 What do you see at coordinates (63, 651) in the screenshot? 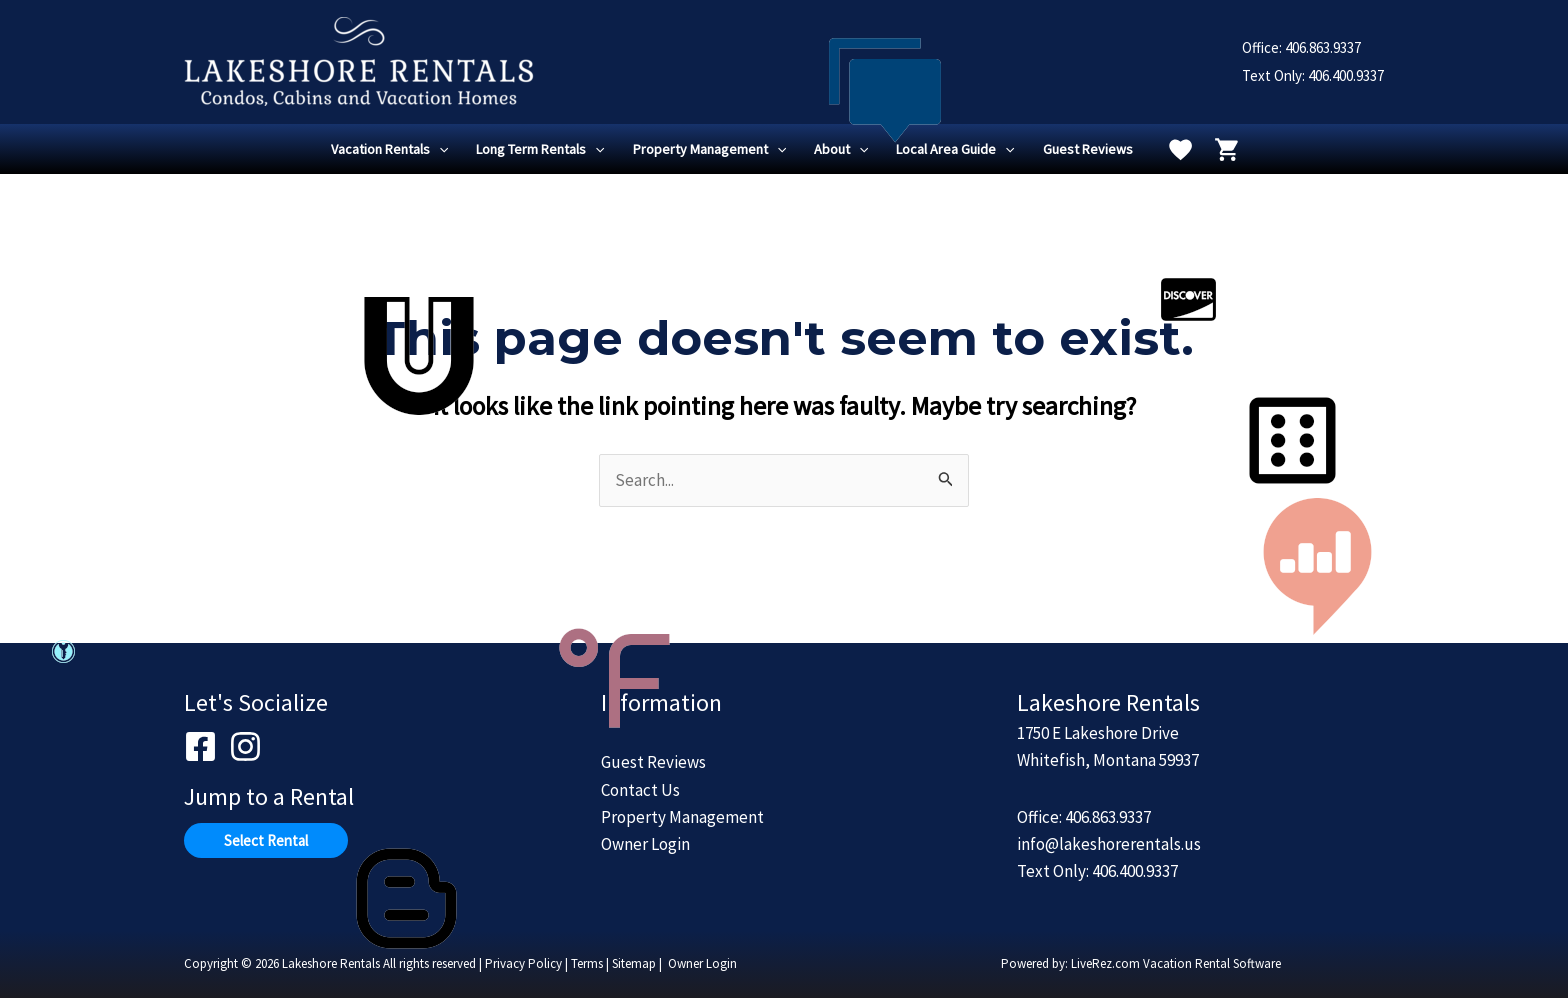
I see `open keepassxc password manager` at bounding box center [63, 651].